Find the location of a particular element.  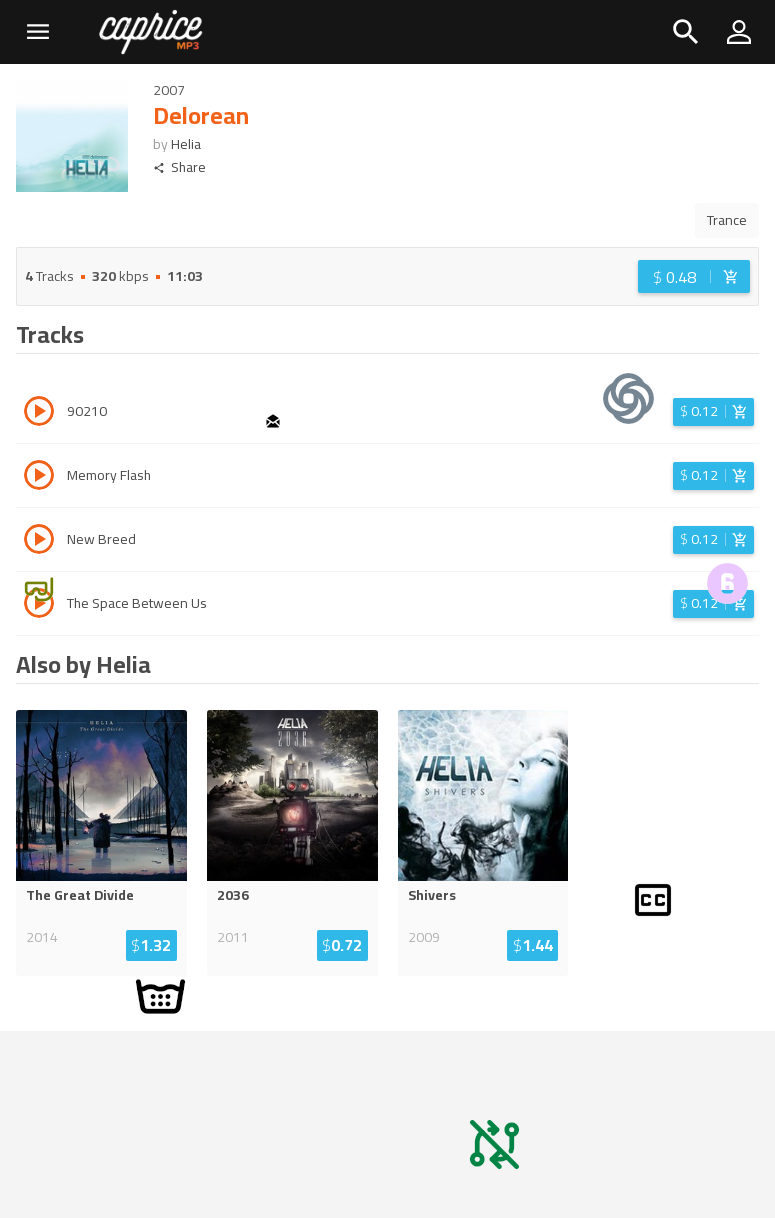

an opened or read email message is located at coordinates (273, 421).